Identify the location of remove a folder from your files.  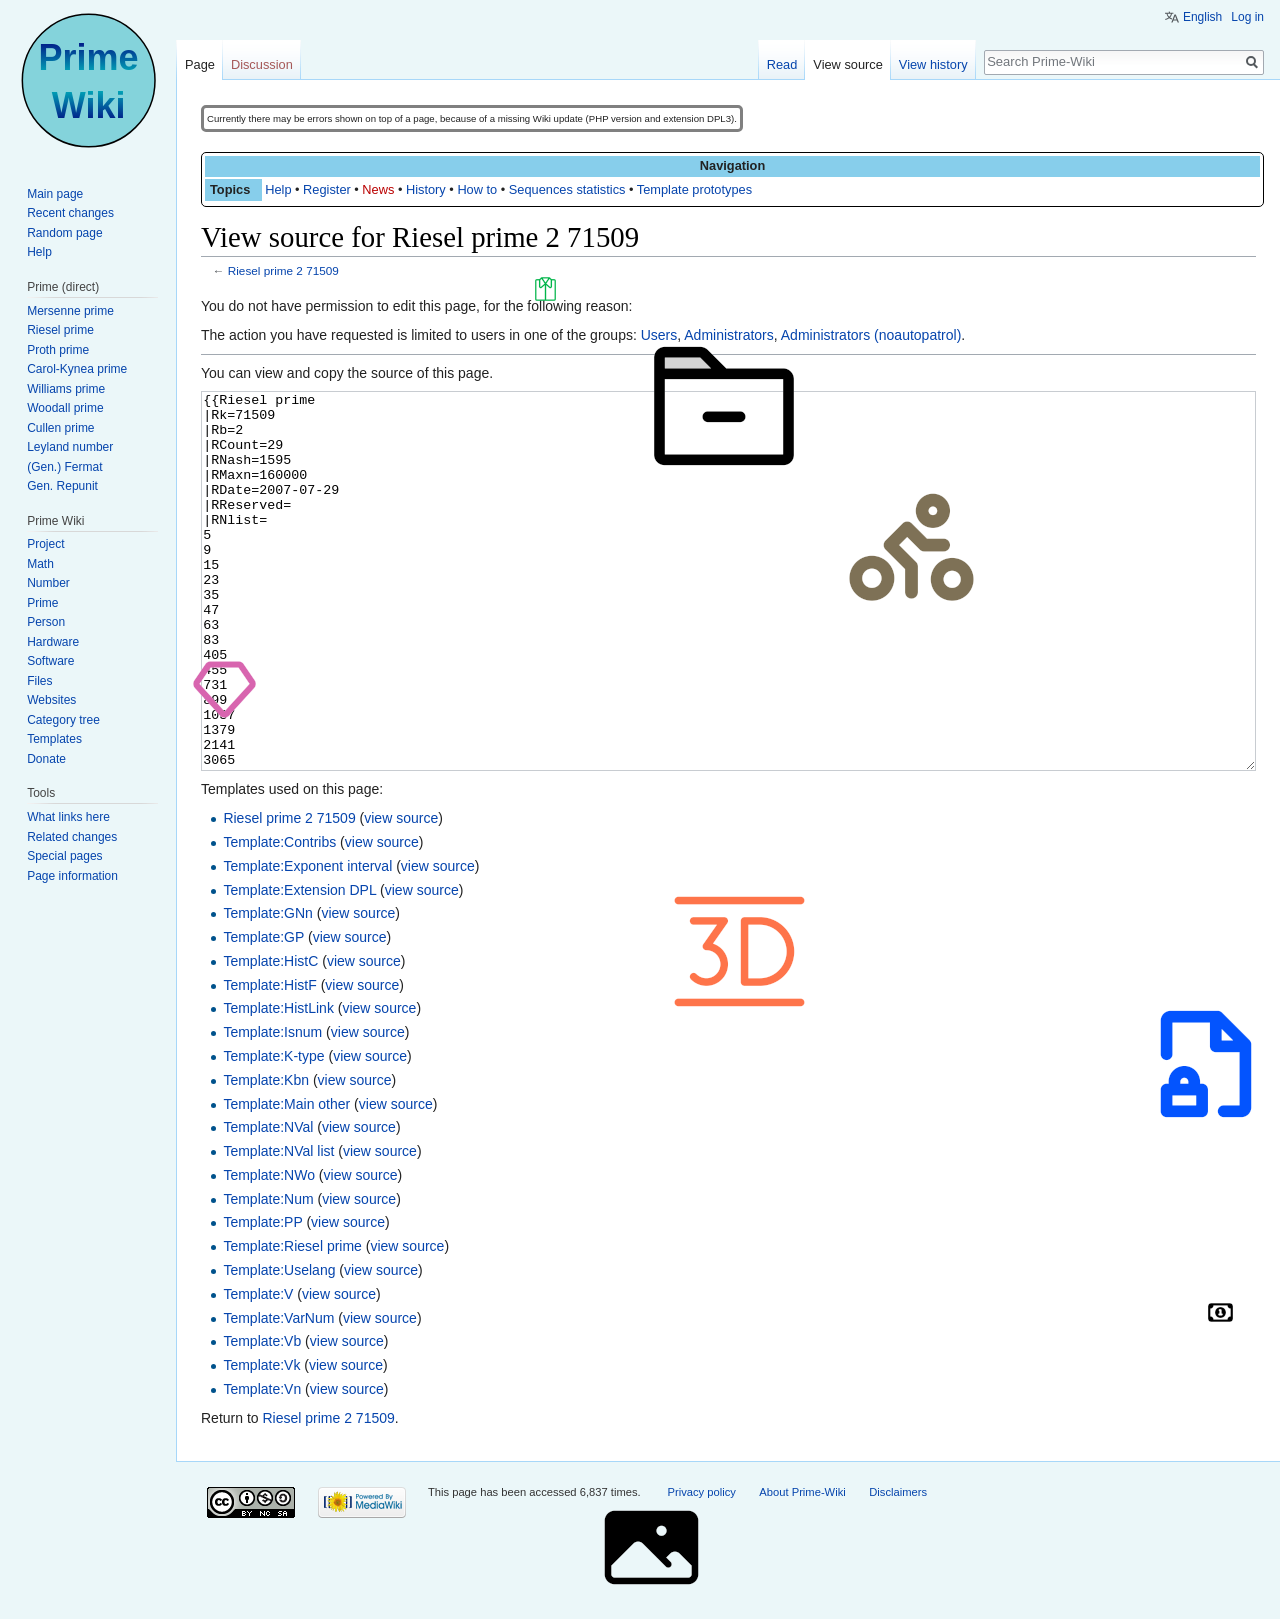
(724, 406).